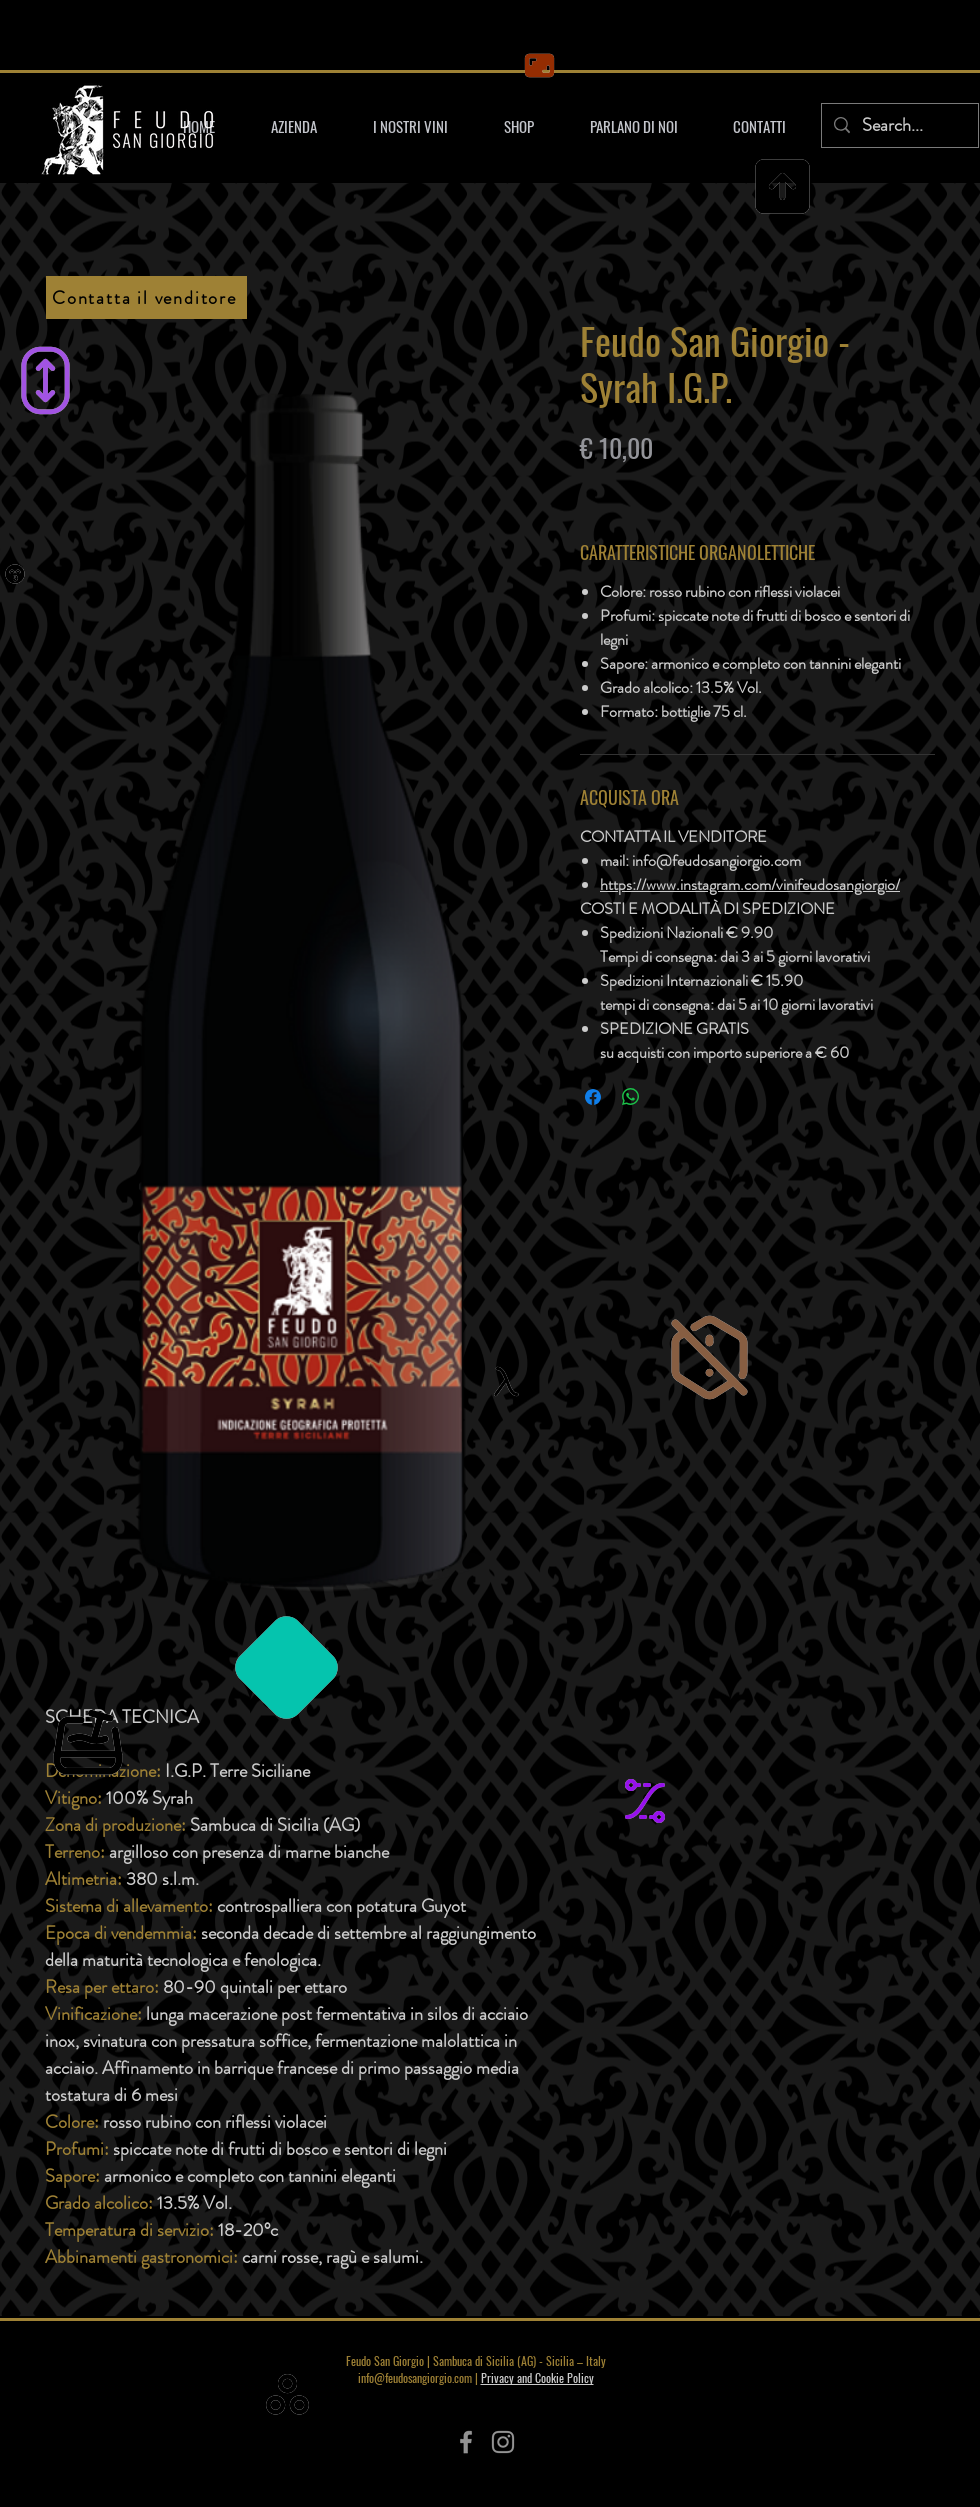  I want to click on send a kiss or blowing kiss emoji reaction, so click(15, 574).